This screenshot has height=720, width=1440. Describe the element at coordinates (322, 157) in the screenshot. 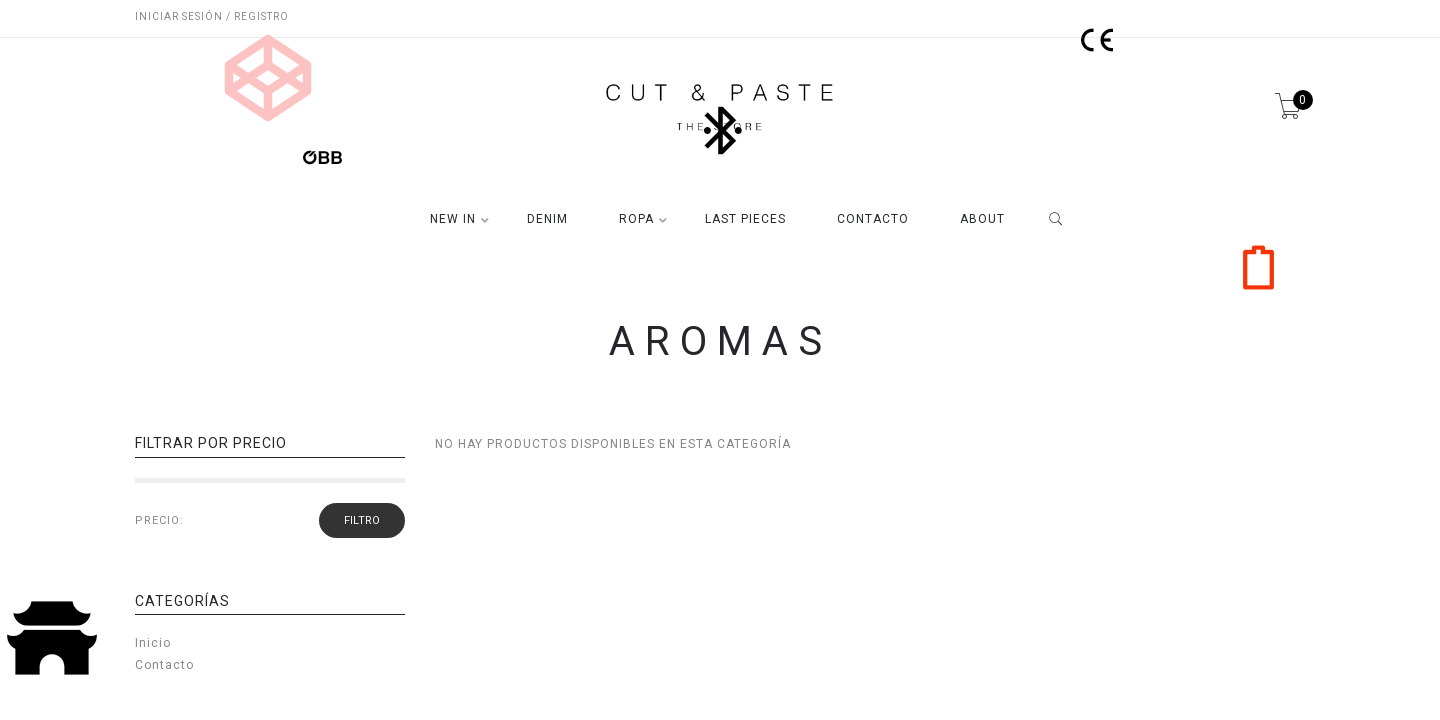

I see `navigate to ÖBB austrian railway services` at that location.